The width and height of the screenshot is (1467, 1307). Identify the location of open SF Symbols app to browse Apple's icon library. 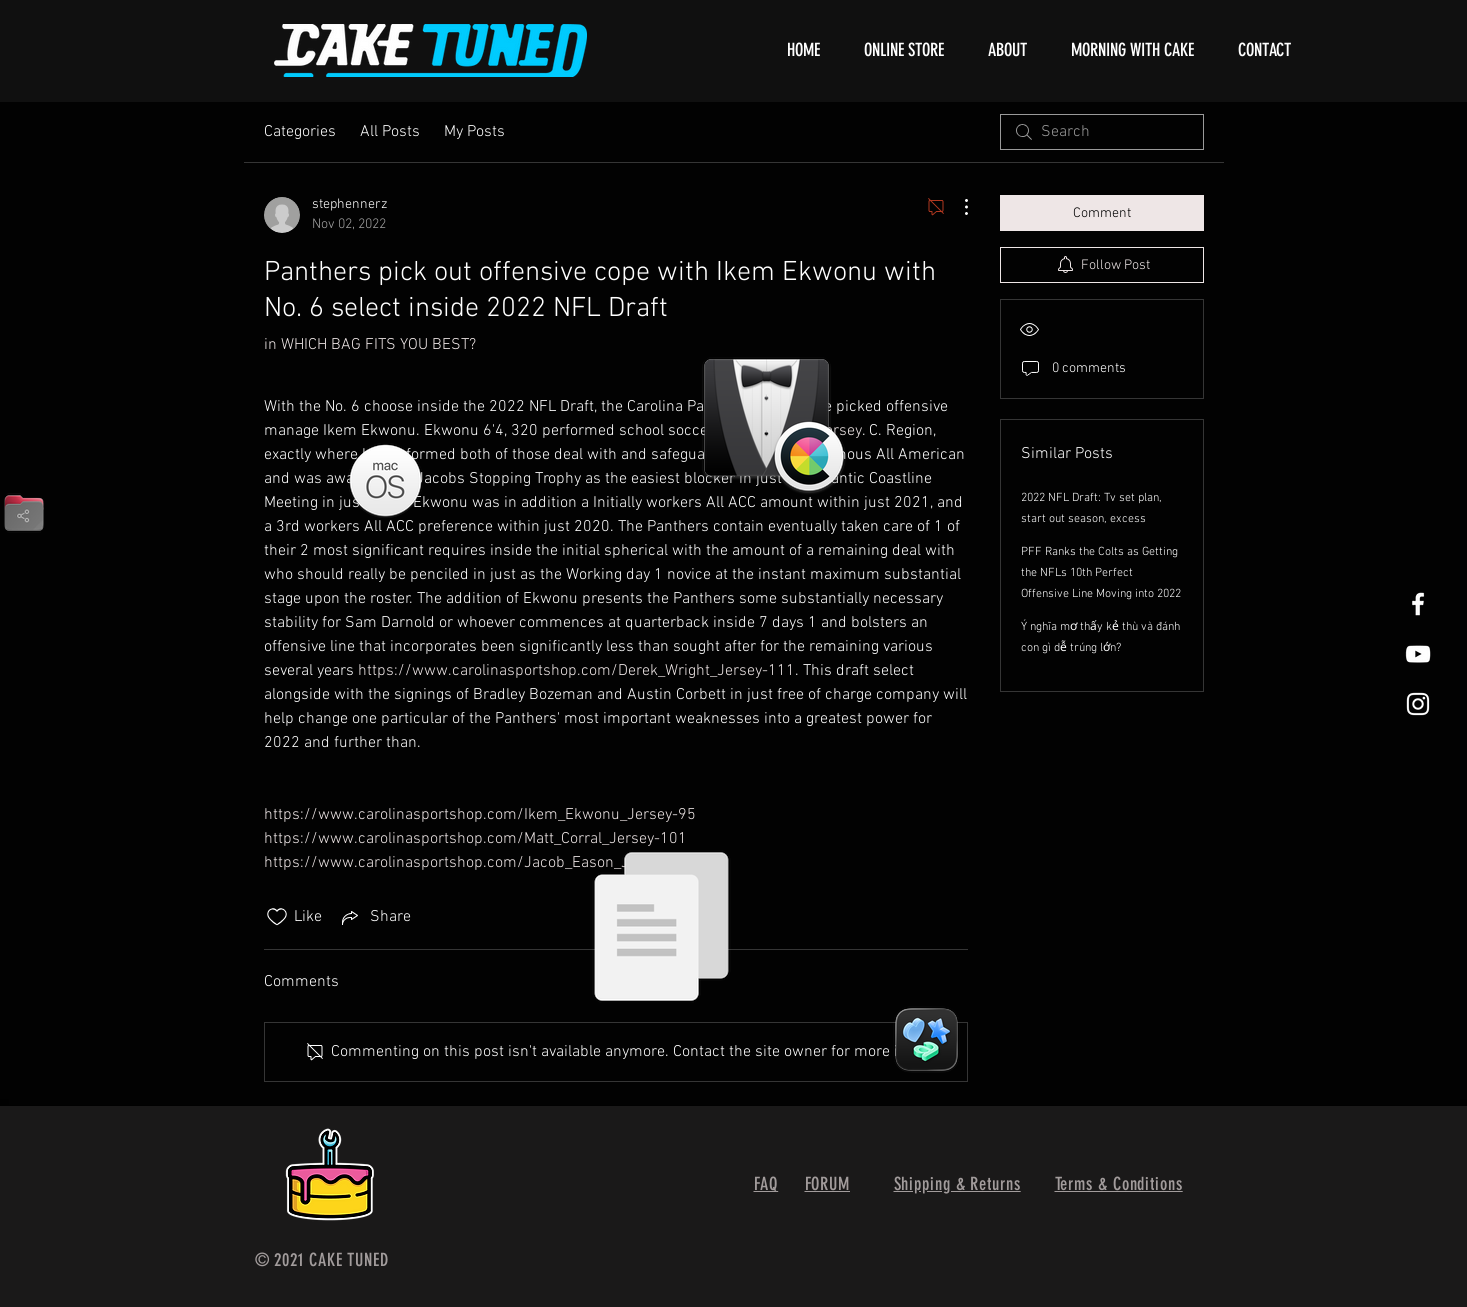
(926, 1039).